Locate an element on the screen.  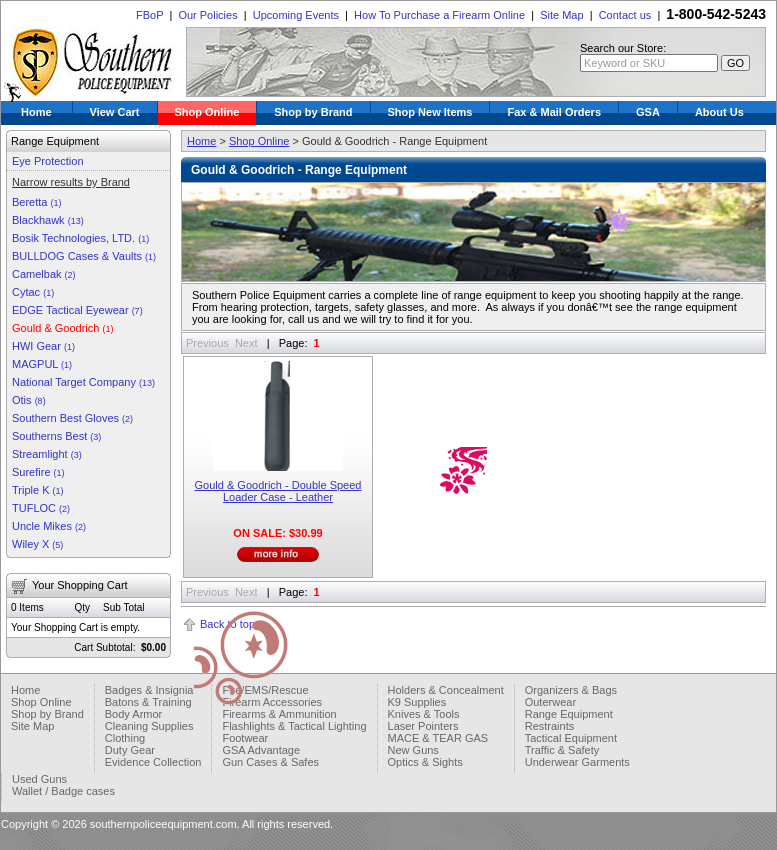
dragon ball collectible items in a game interface is located at coordinates (240, 658).